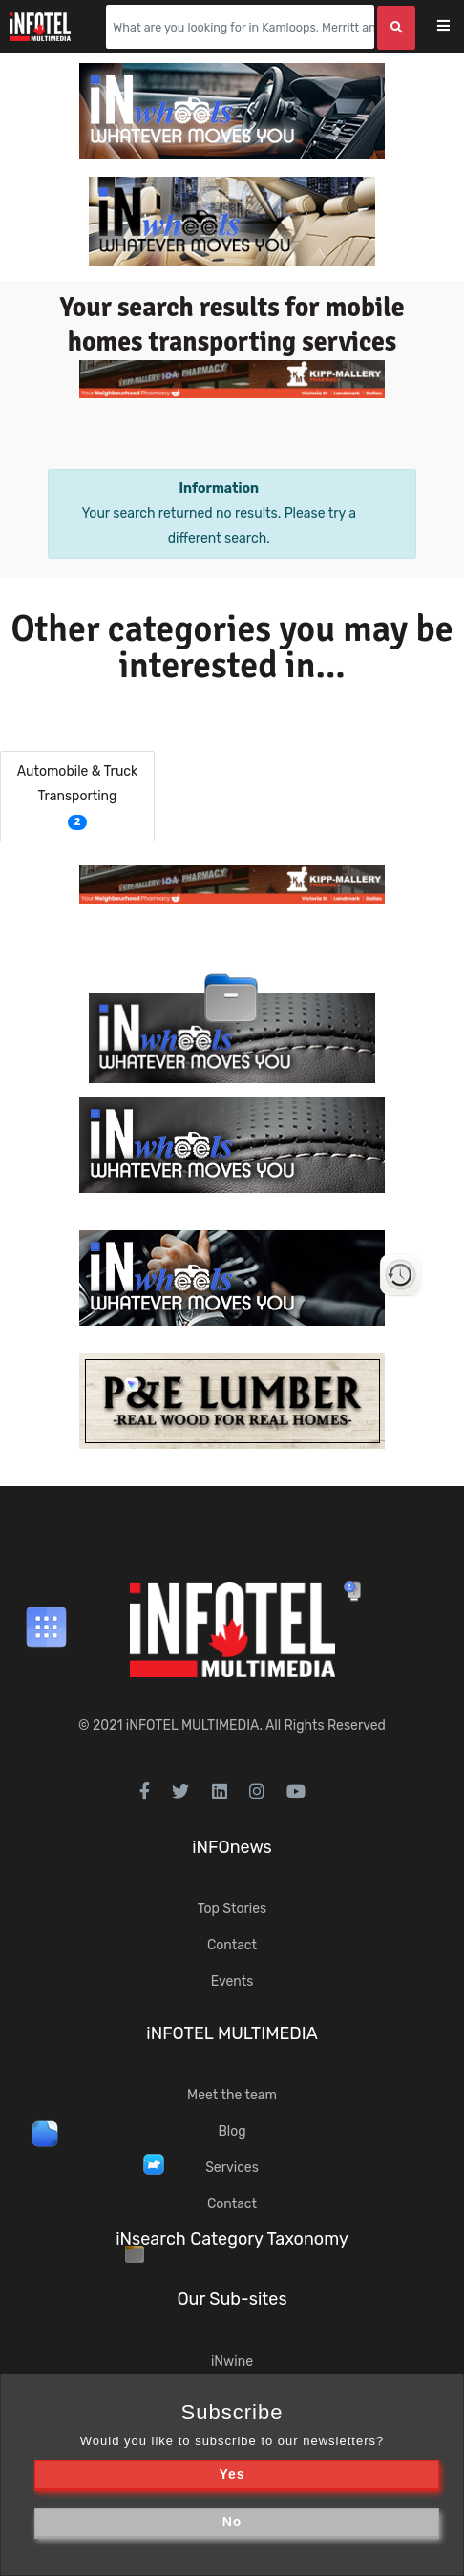 This screenshot has height=2576, width=464. What do you see at coordinates (231, 998) in the screenshot?
I see `open the file manager application` at bounding box center [231, 998].